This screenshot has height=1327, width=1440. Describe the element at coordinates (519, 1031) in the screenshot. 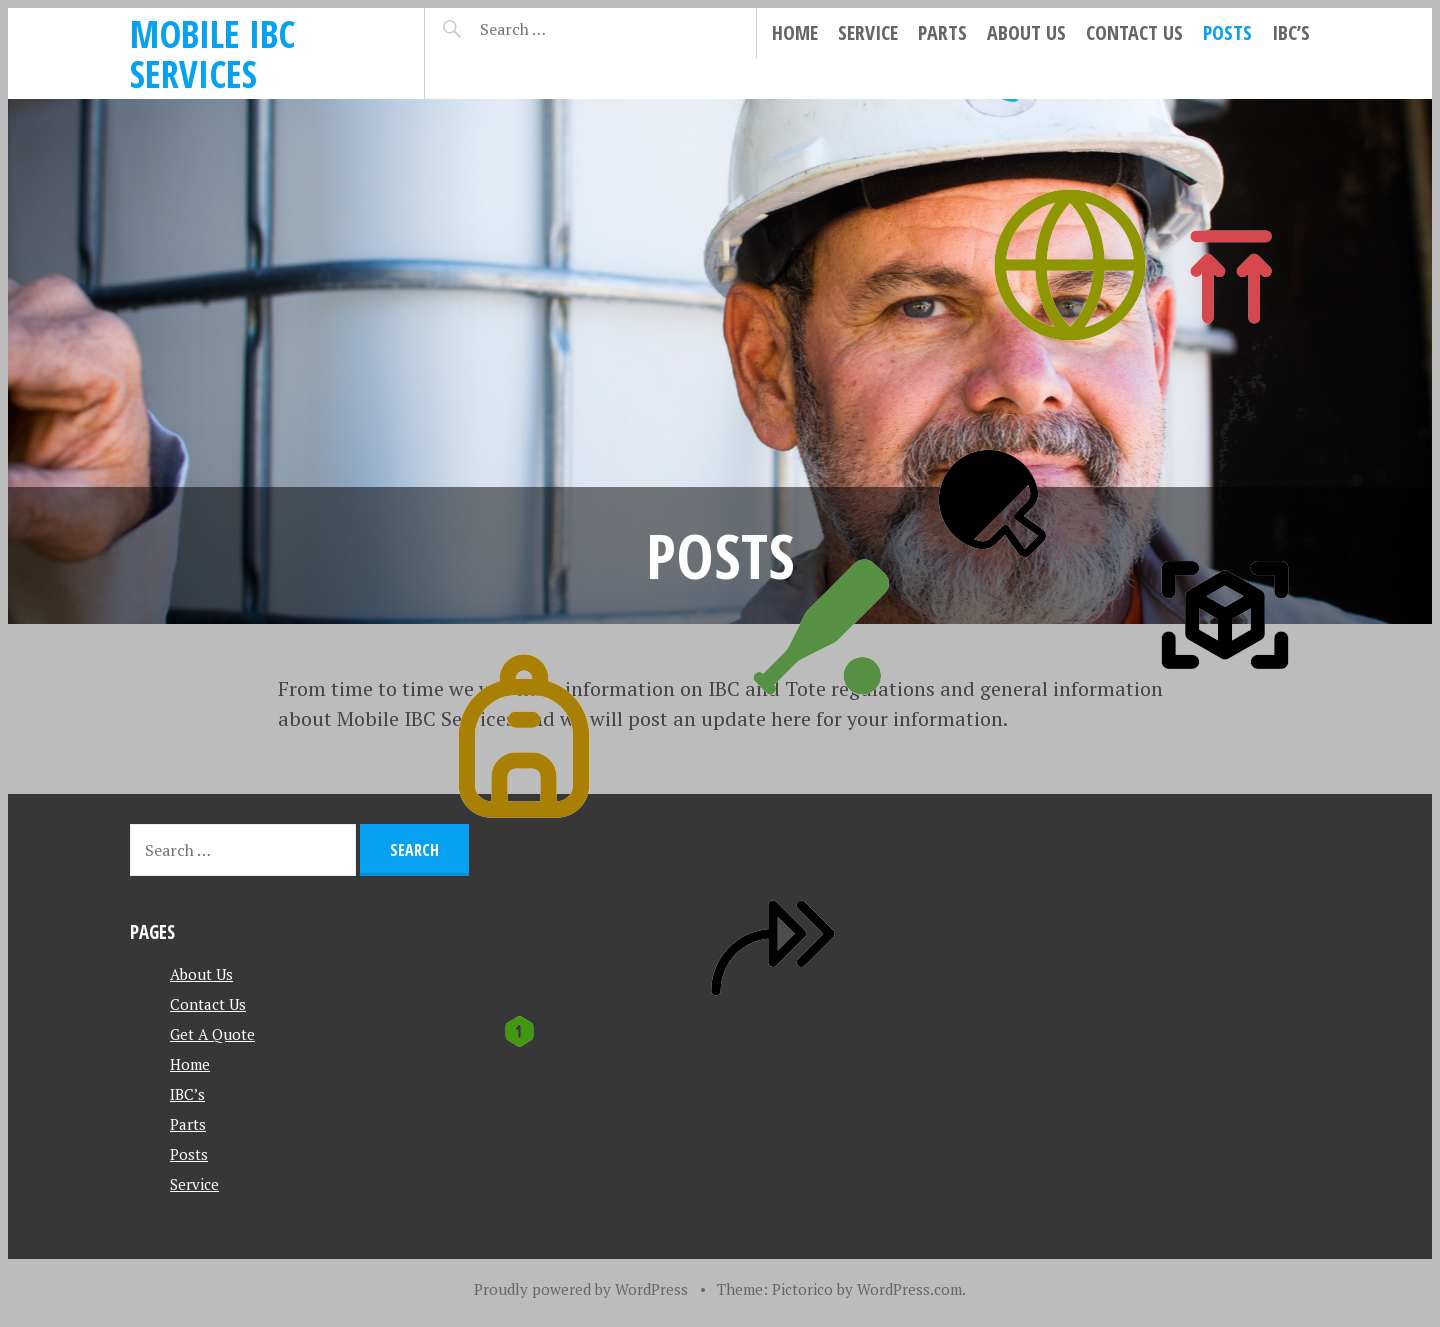

I see `indicates step one in a multi-step process` at that location.